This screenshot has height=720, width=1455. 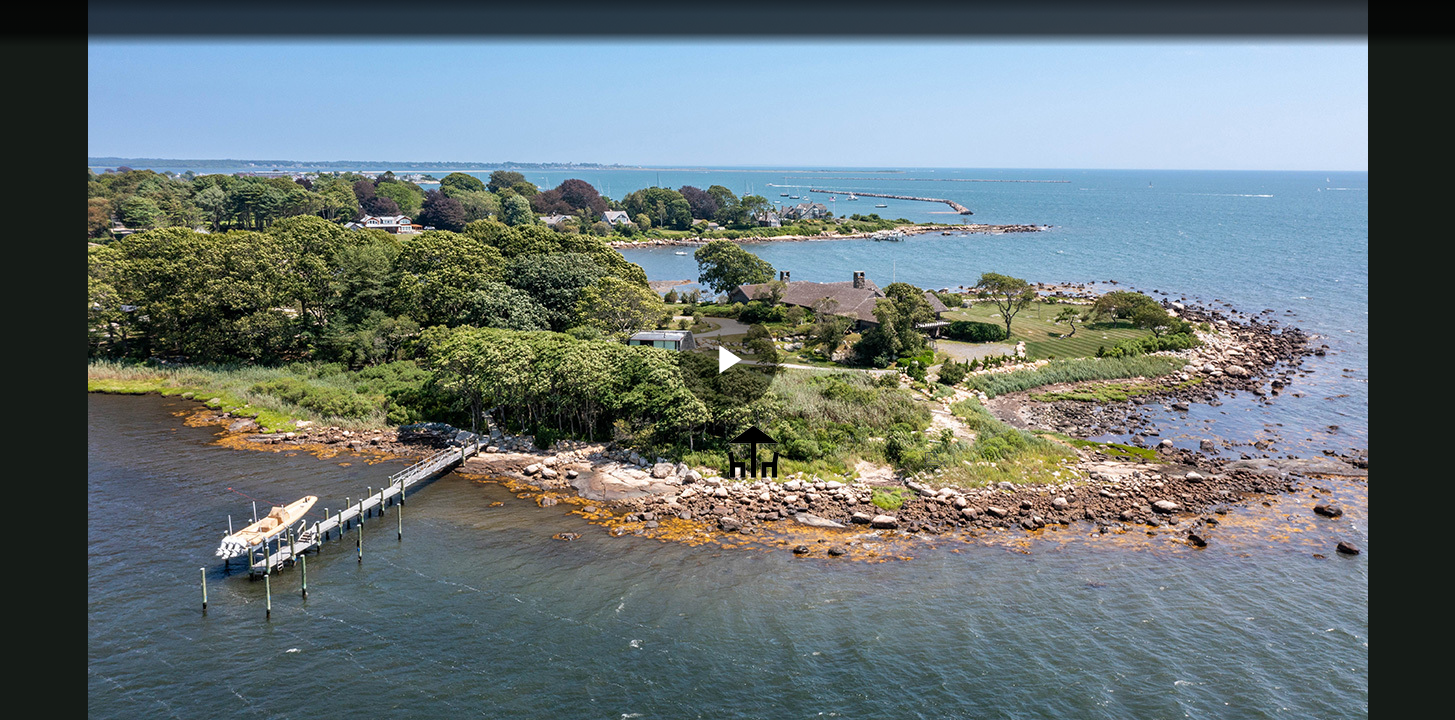 I want to click on access construction or heavy equipment tools, so click(x=935, y=459).